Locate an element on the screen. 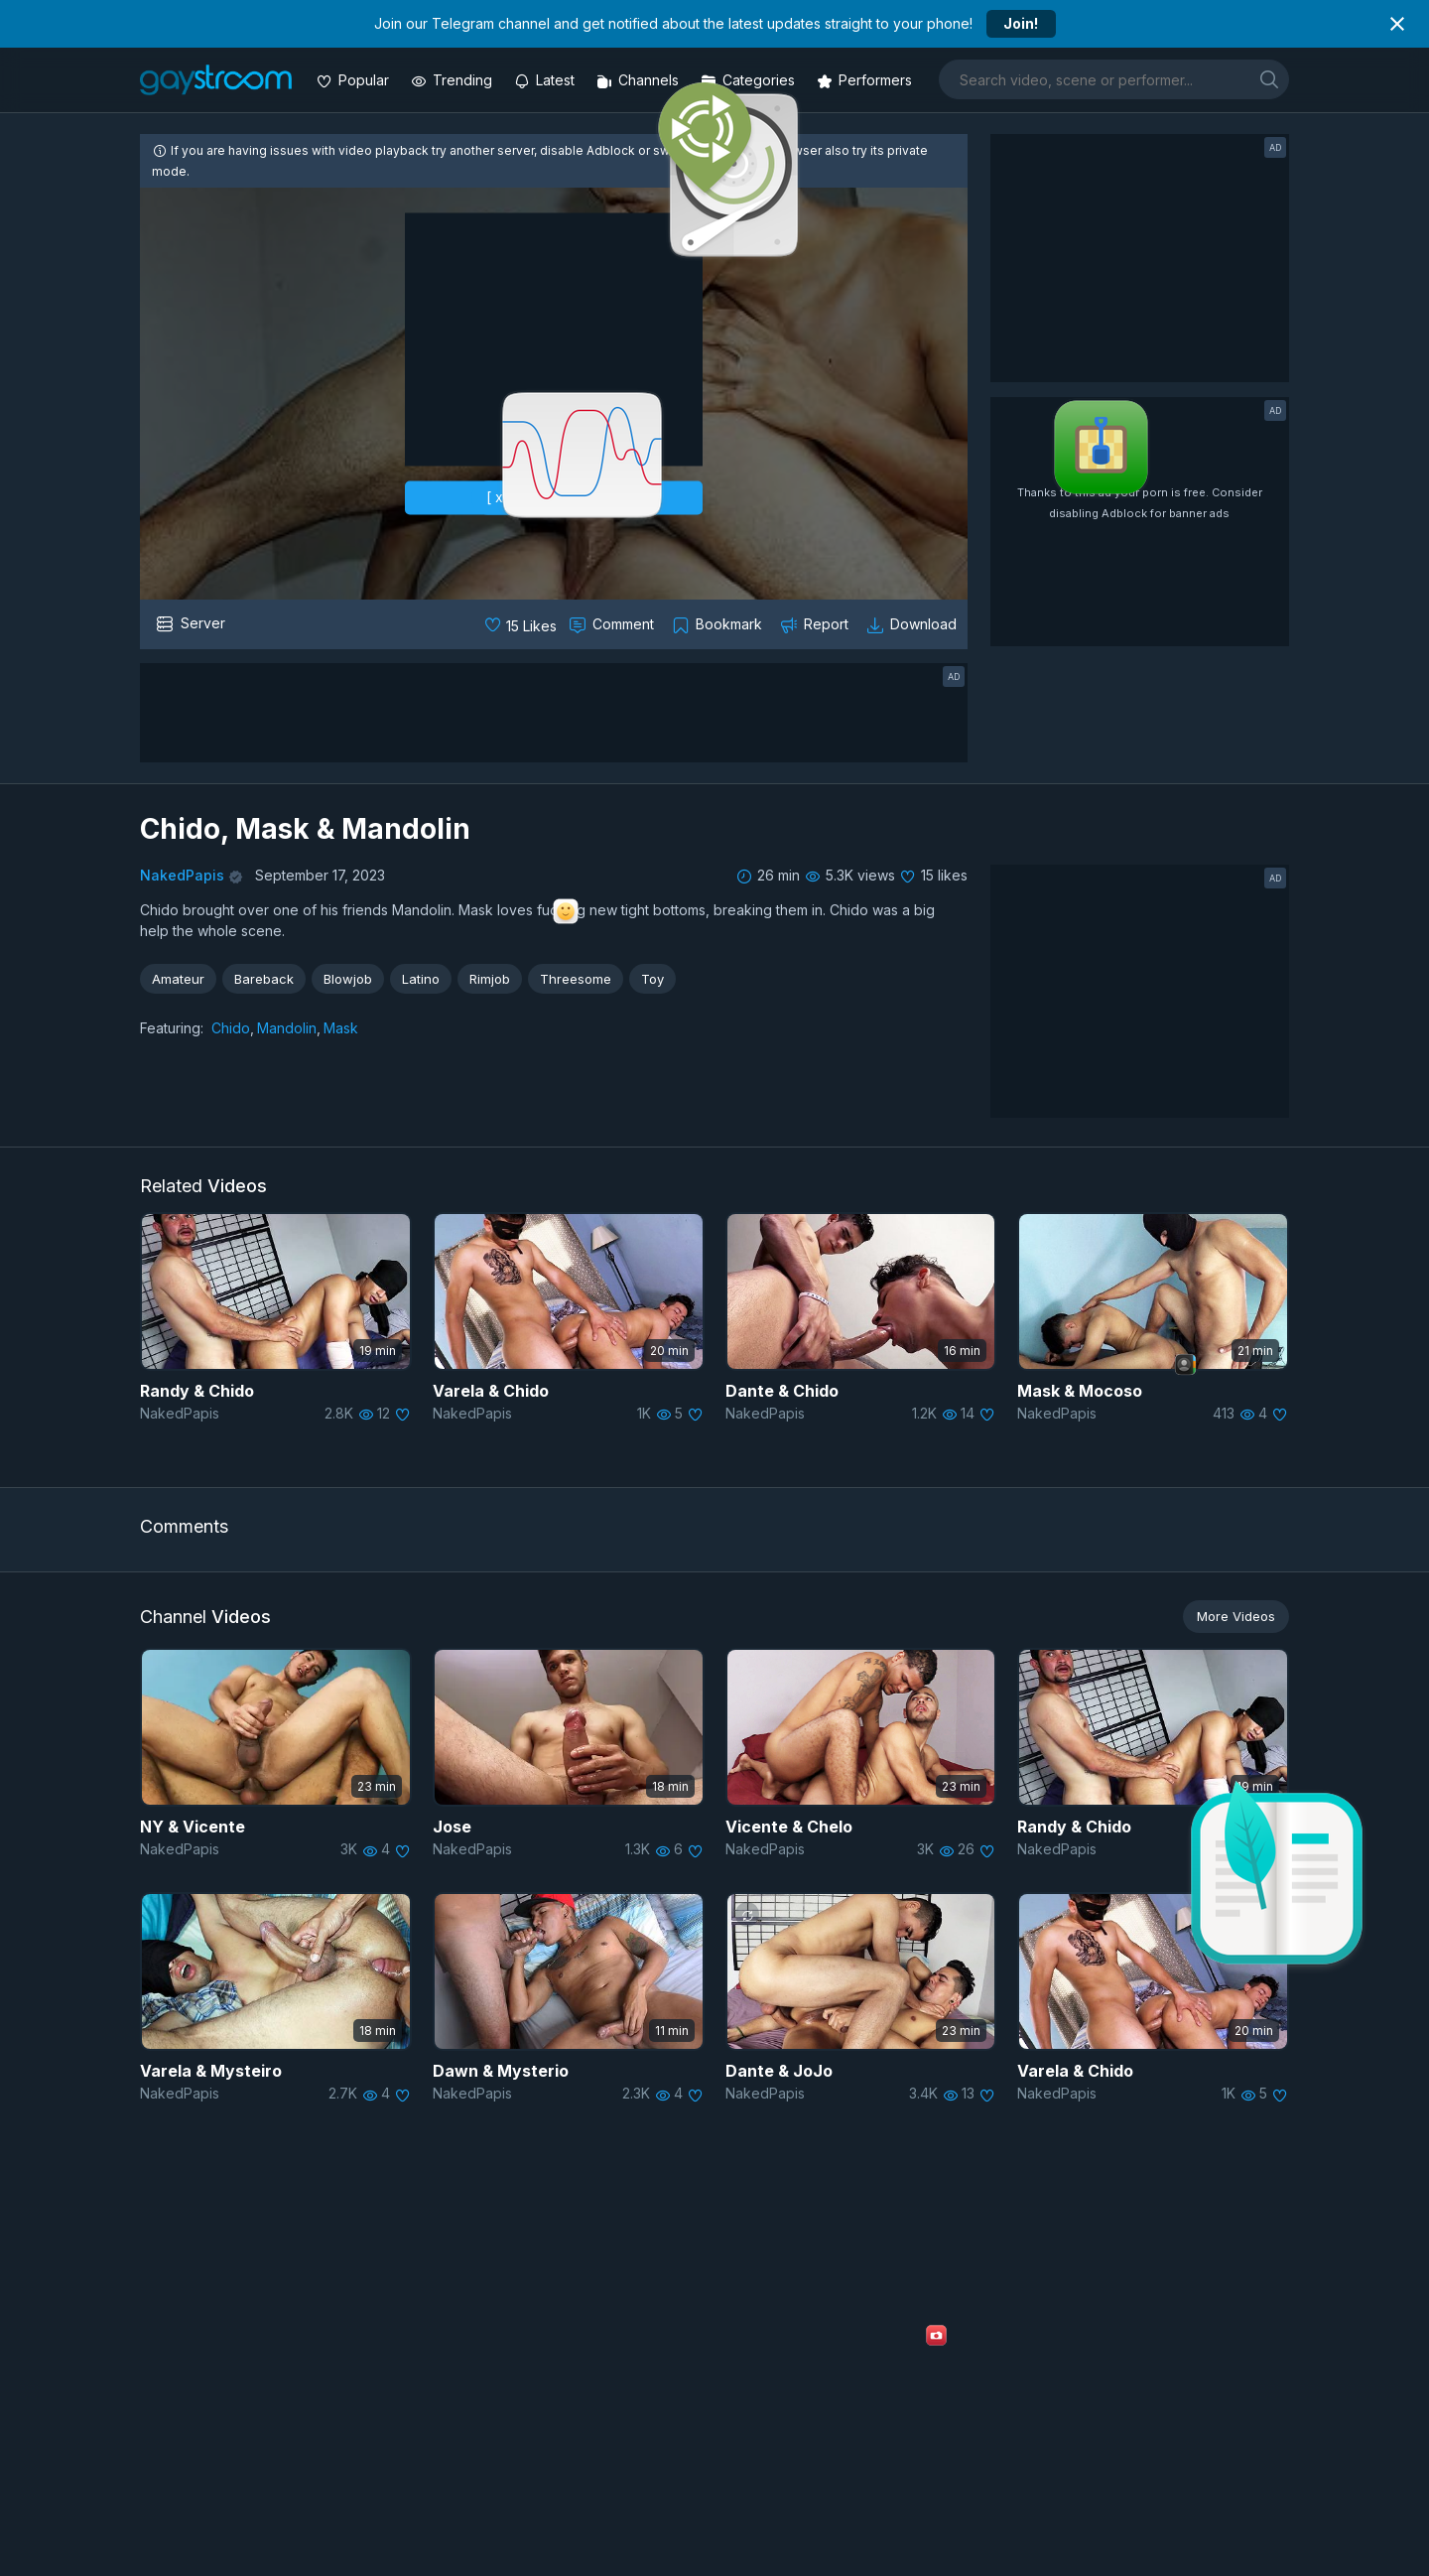  open foliate e-book reader app is located at coordinates (1276, 1878).